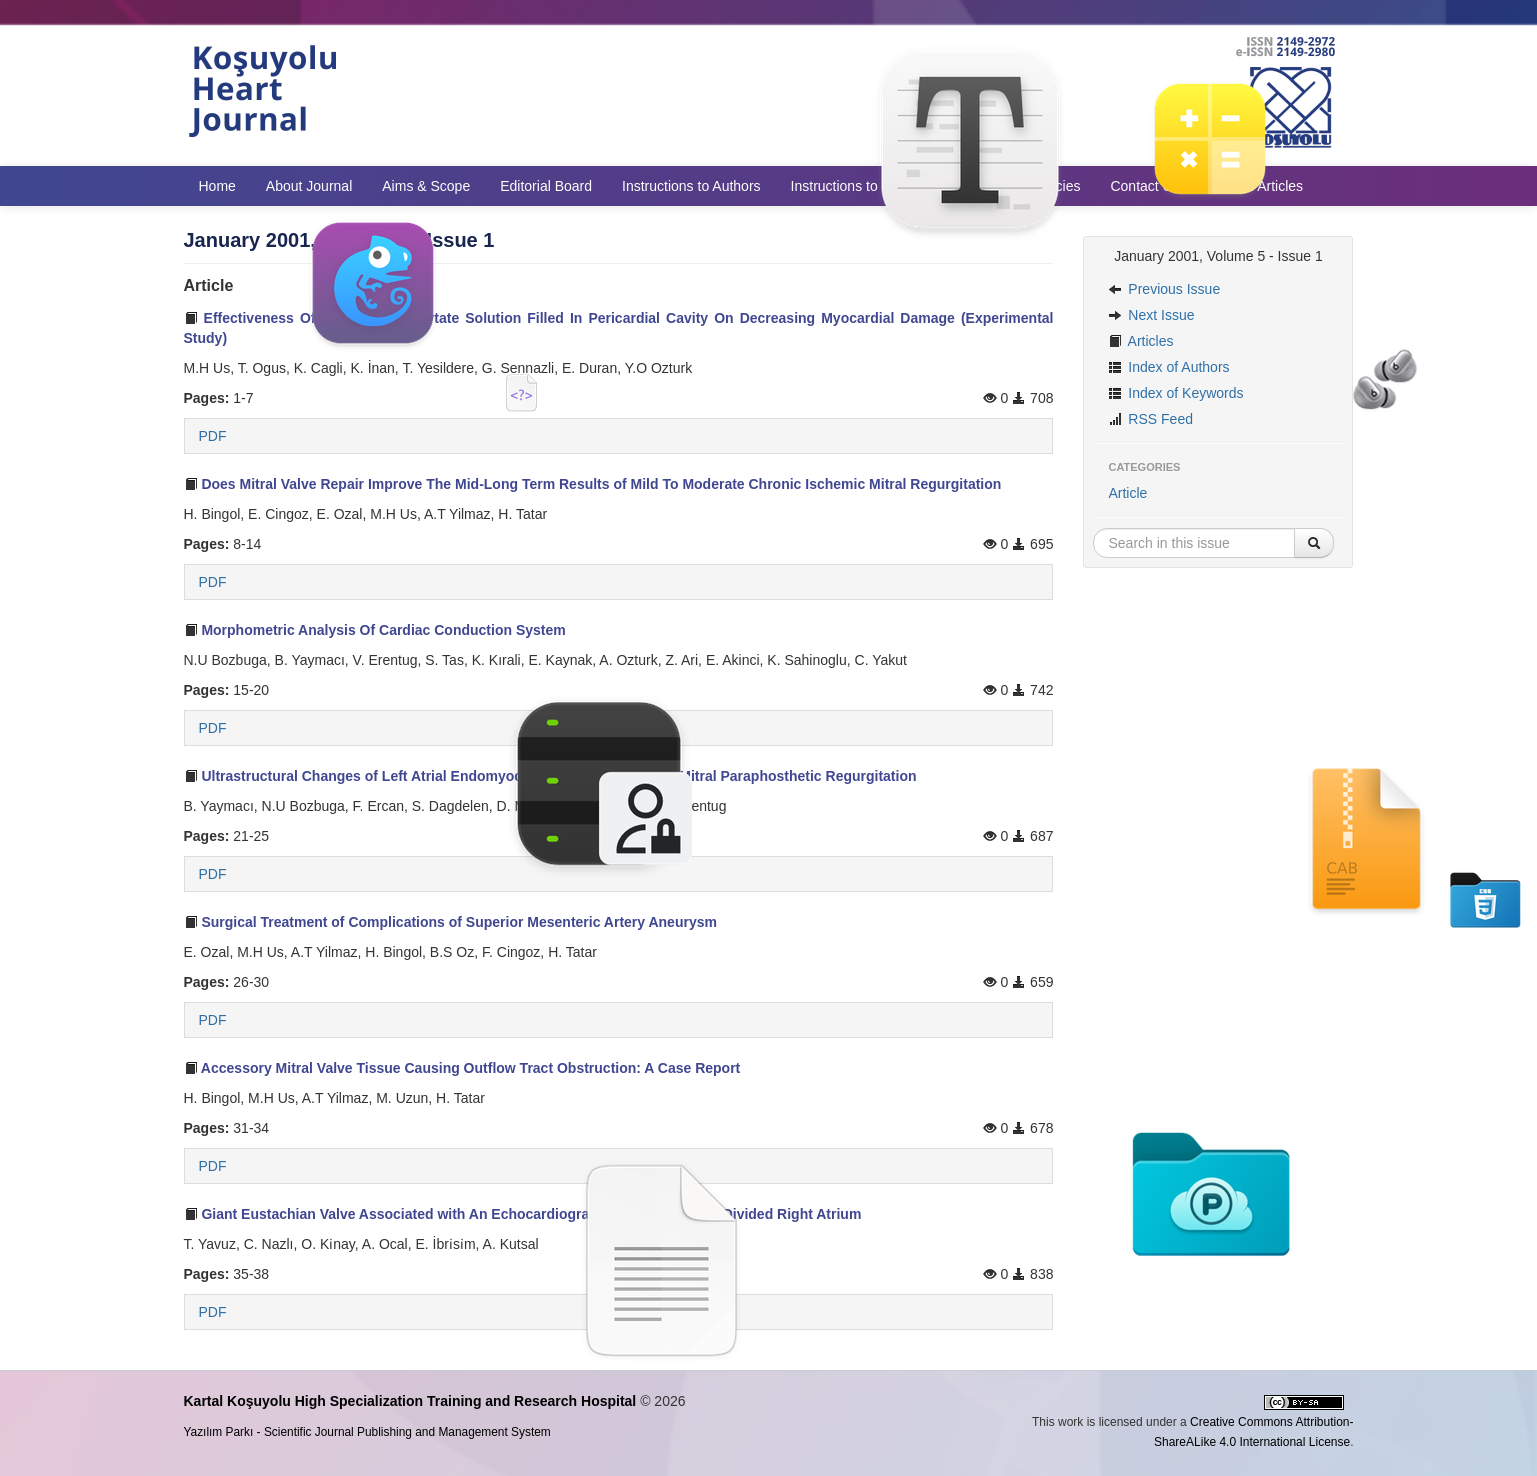 This screenshot has height=1476, width=1537. I want to click on open gns3 network simulation software, so click(373, 283).